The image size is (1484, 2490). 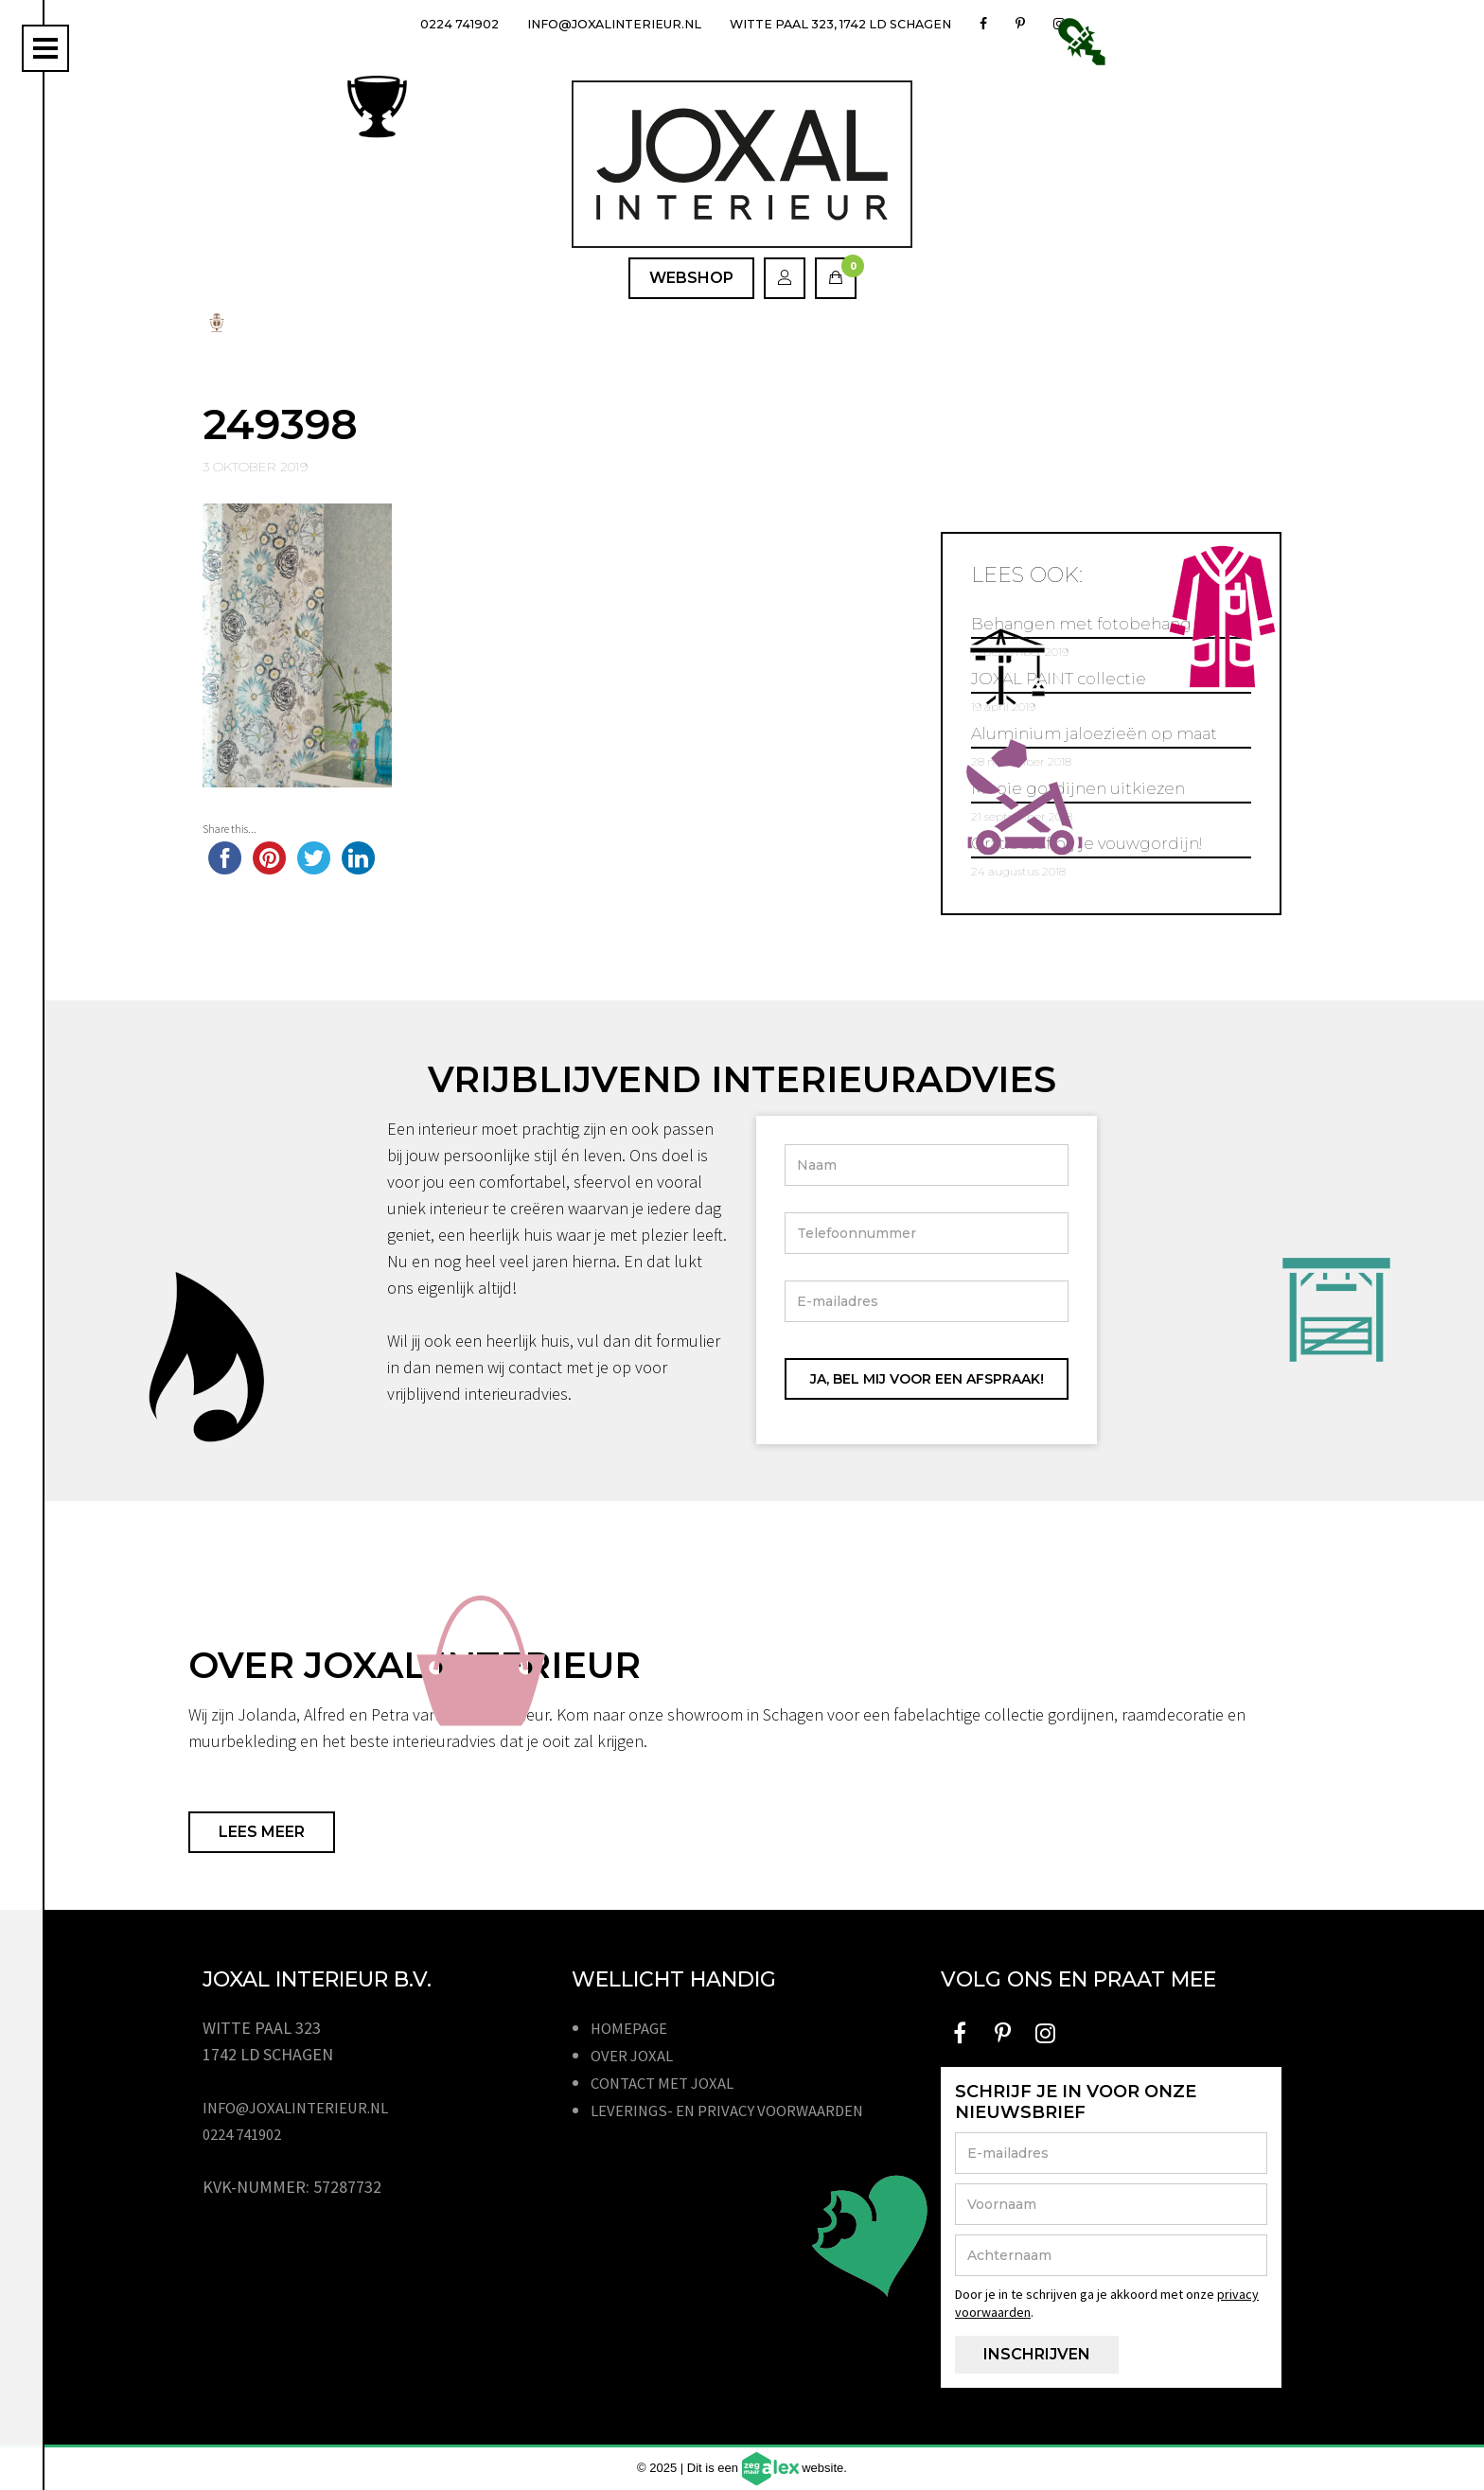 What do you see at coordinates (1025, 795) in the screenshot?
I see `launch projectile in siege game` at bounding box center [1025, 795].